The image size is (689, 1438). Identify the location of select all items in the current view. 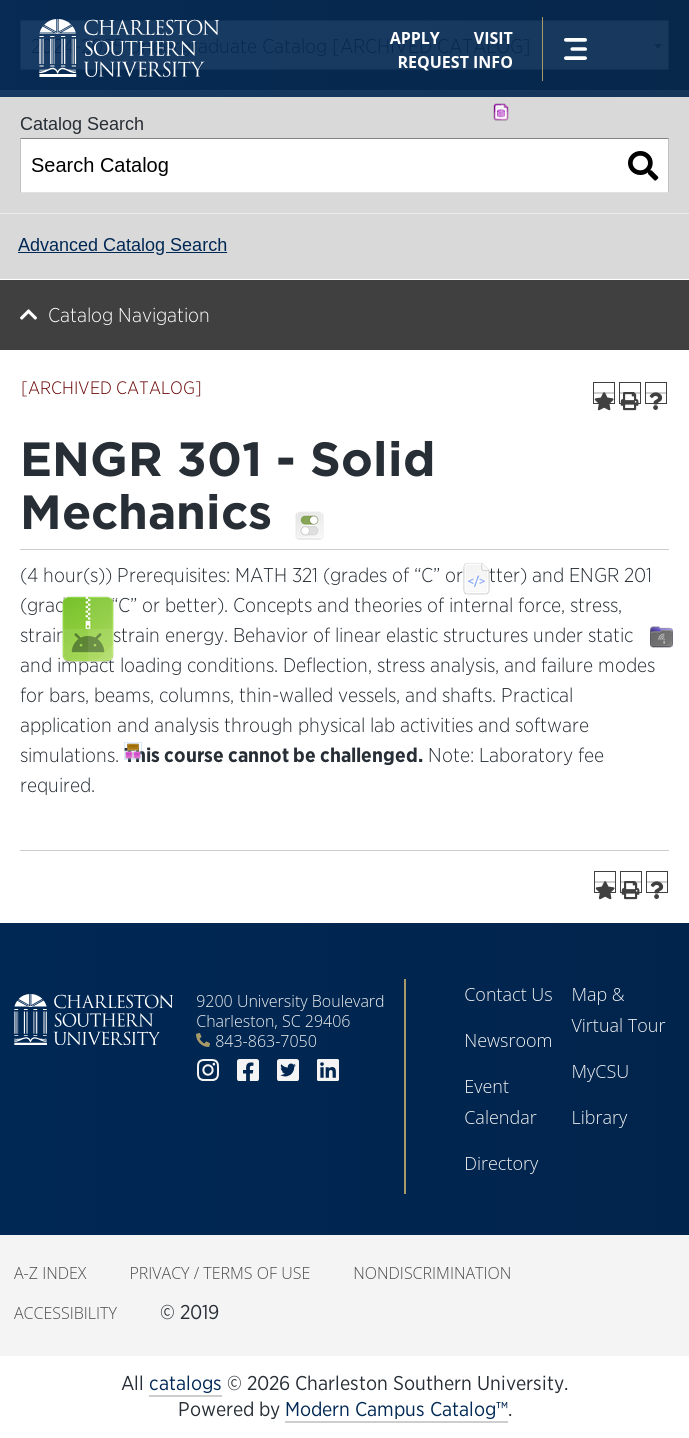
(133, 751).